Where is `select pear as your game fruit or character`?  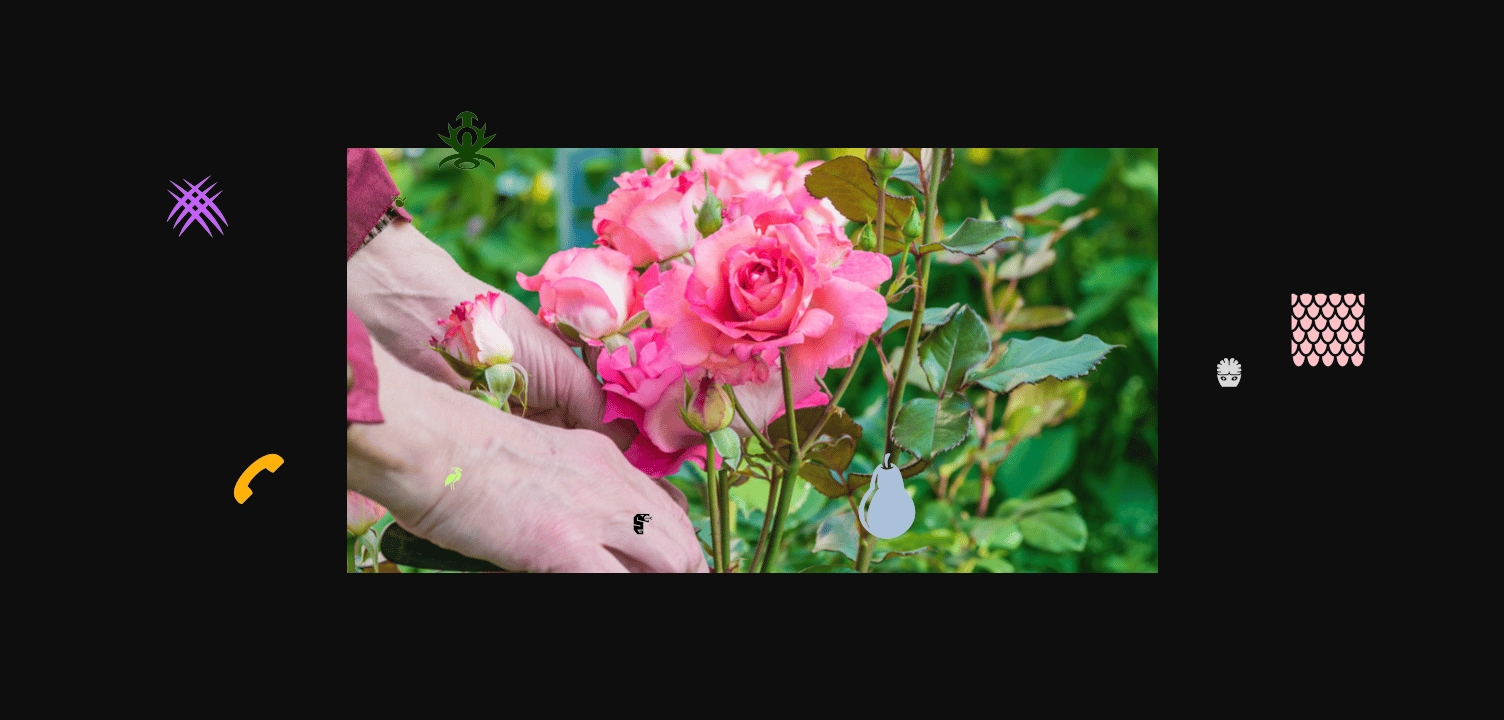 select pear as your game fruit or character is located at coordinates (887, 496).